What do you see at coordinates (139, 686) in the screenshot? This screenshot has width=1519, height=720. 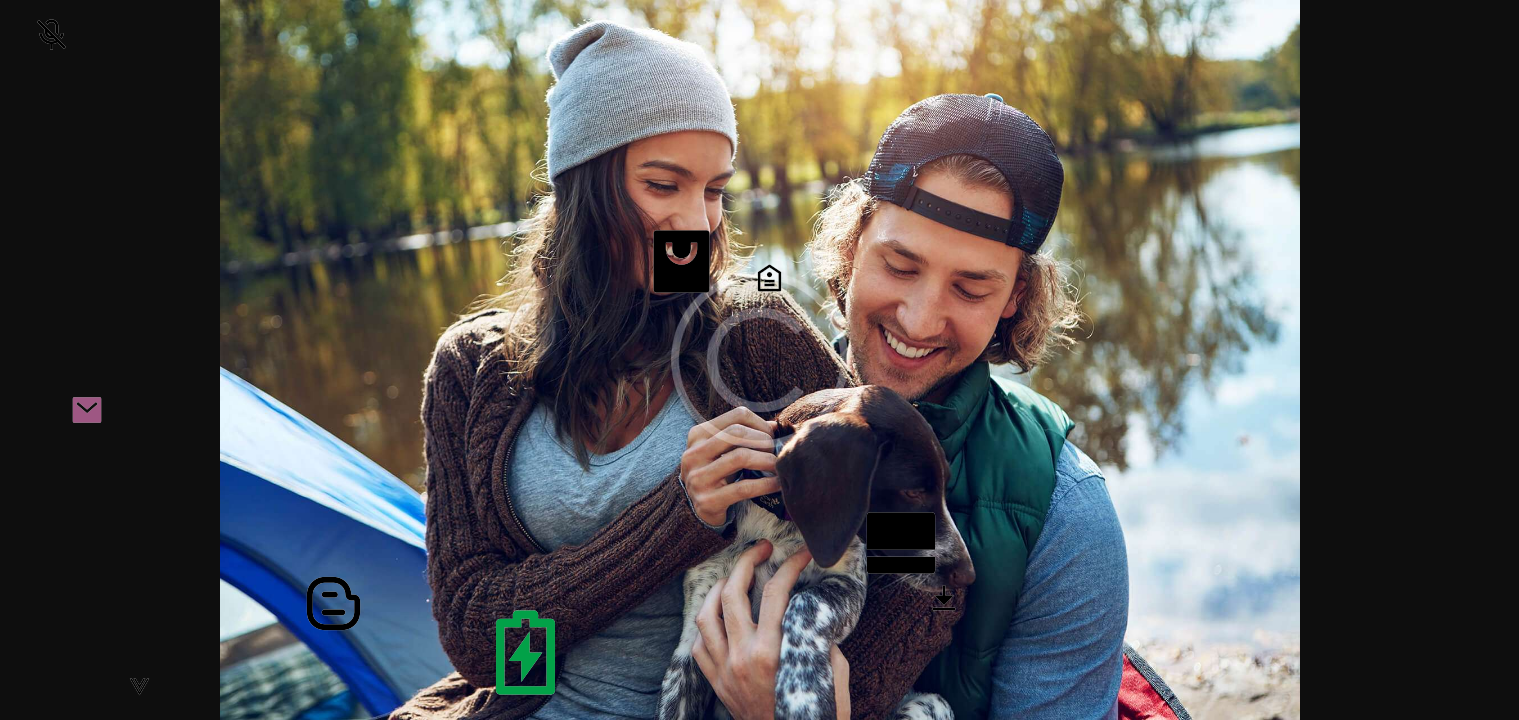 I see `vue.js framework logo` at bounding box center [139, 686].